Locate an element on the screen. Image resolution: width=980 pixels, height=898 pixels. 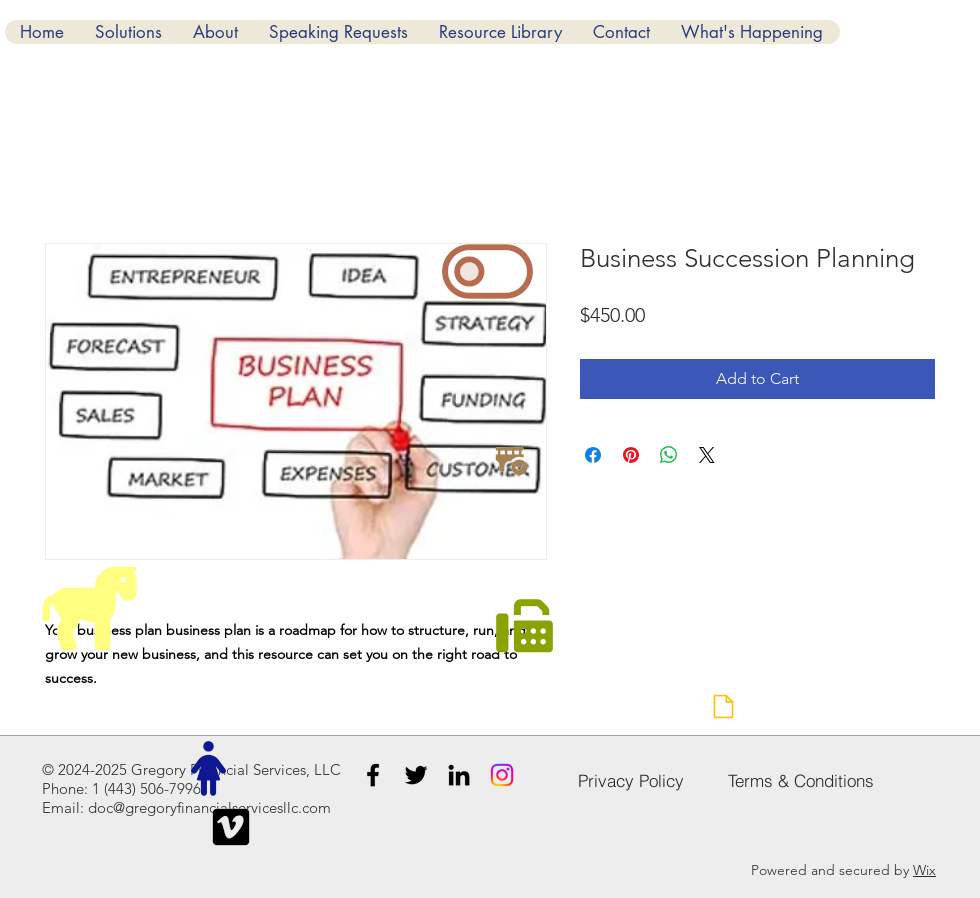
bridge inspection verified or approved is located at coordinates (511, 459).